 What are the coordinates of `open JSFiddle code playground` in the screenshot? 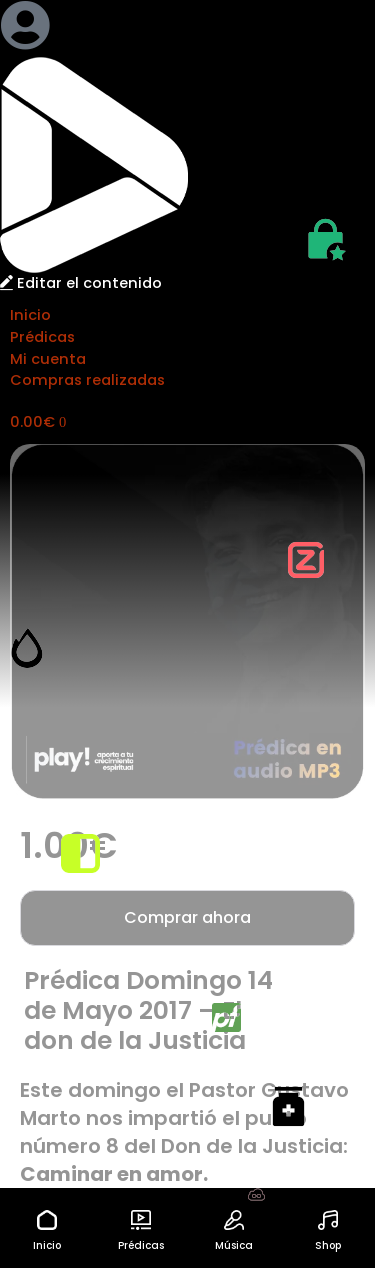 It's located at (256, 1194).